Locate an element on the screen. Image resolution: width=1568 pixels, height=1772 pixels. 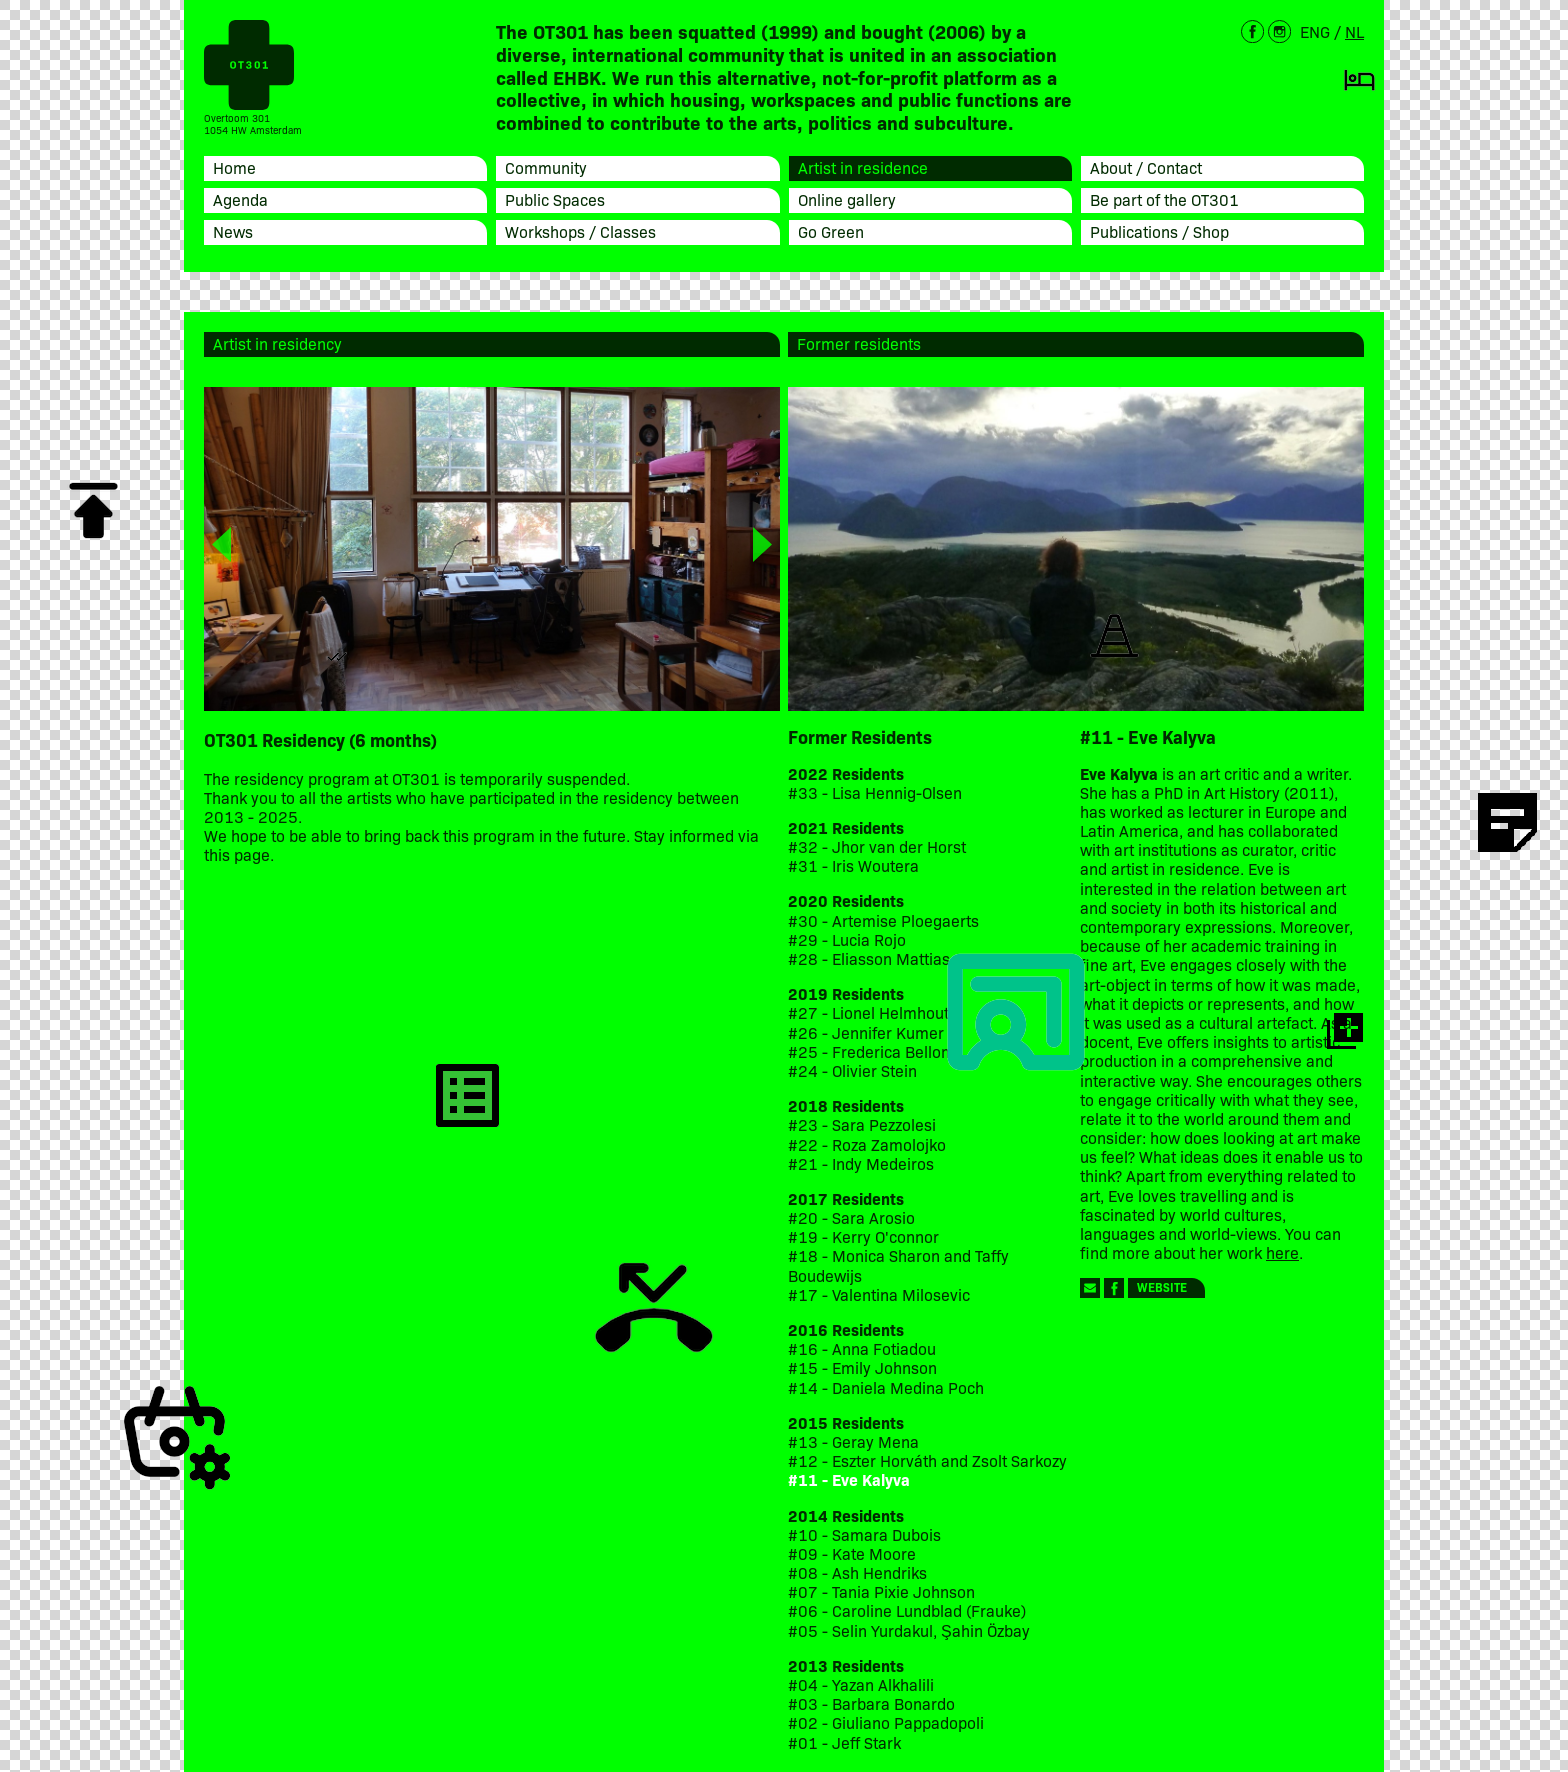
publish or upload content is located at coordinates (93, 510).